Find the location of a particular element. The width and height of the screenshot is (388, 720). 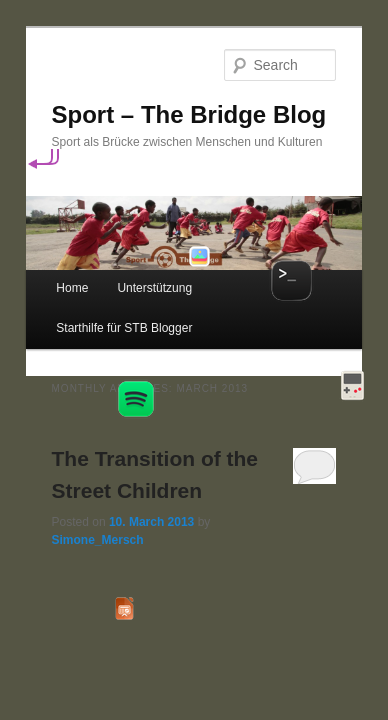

open the game store or gaming app is located at coordinates (352, 385).